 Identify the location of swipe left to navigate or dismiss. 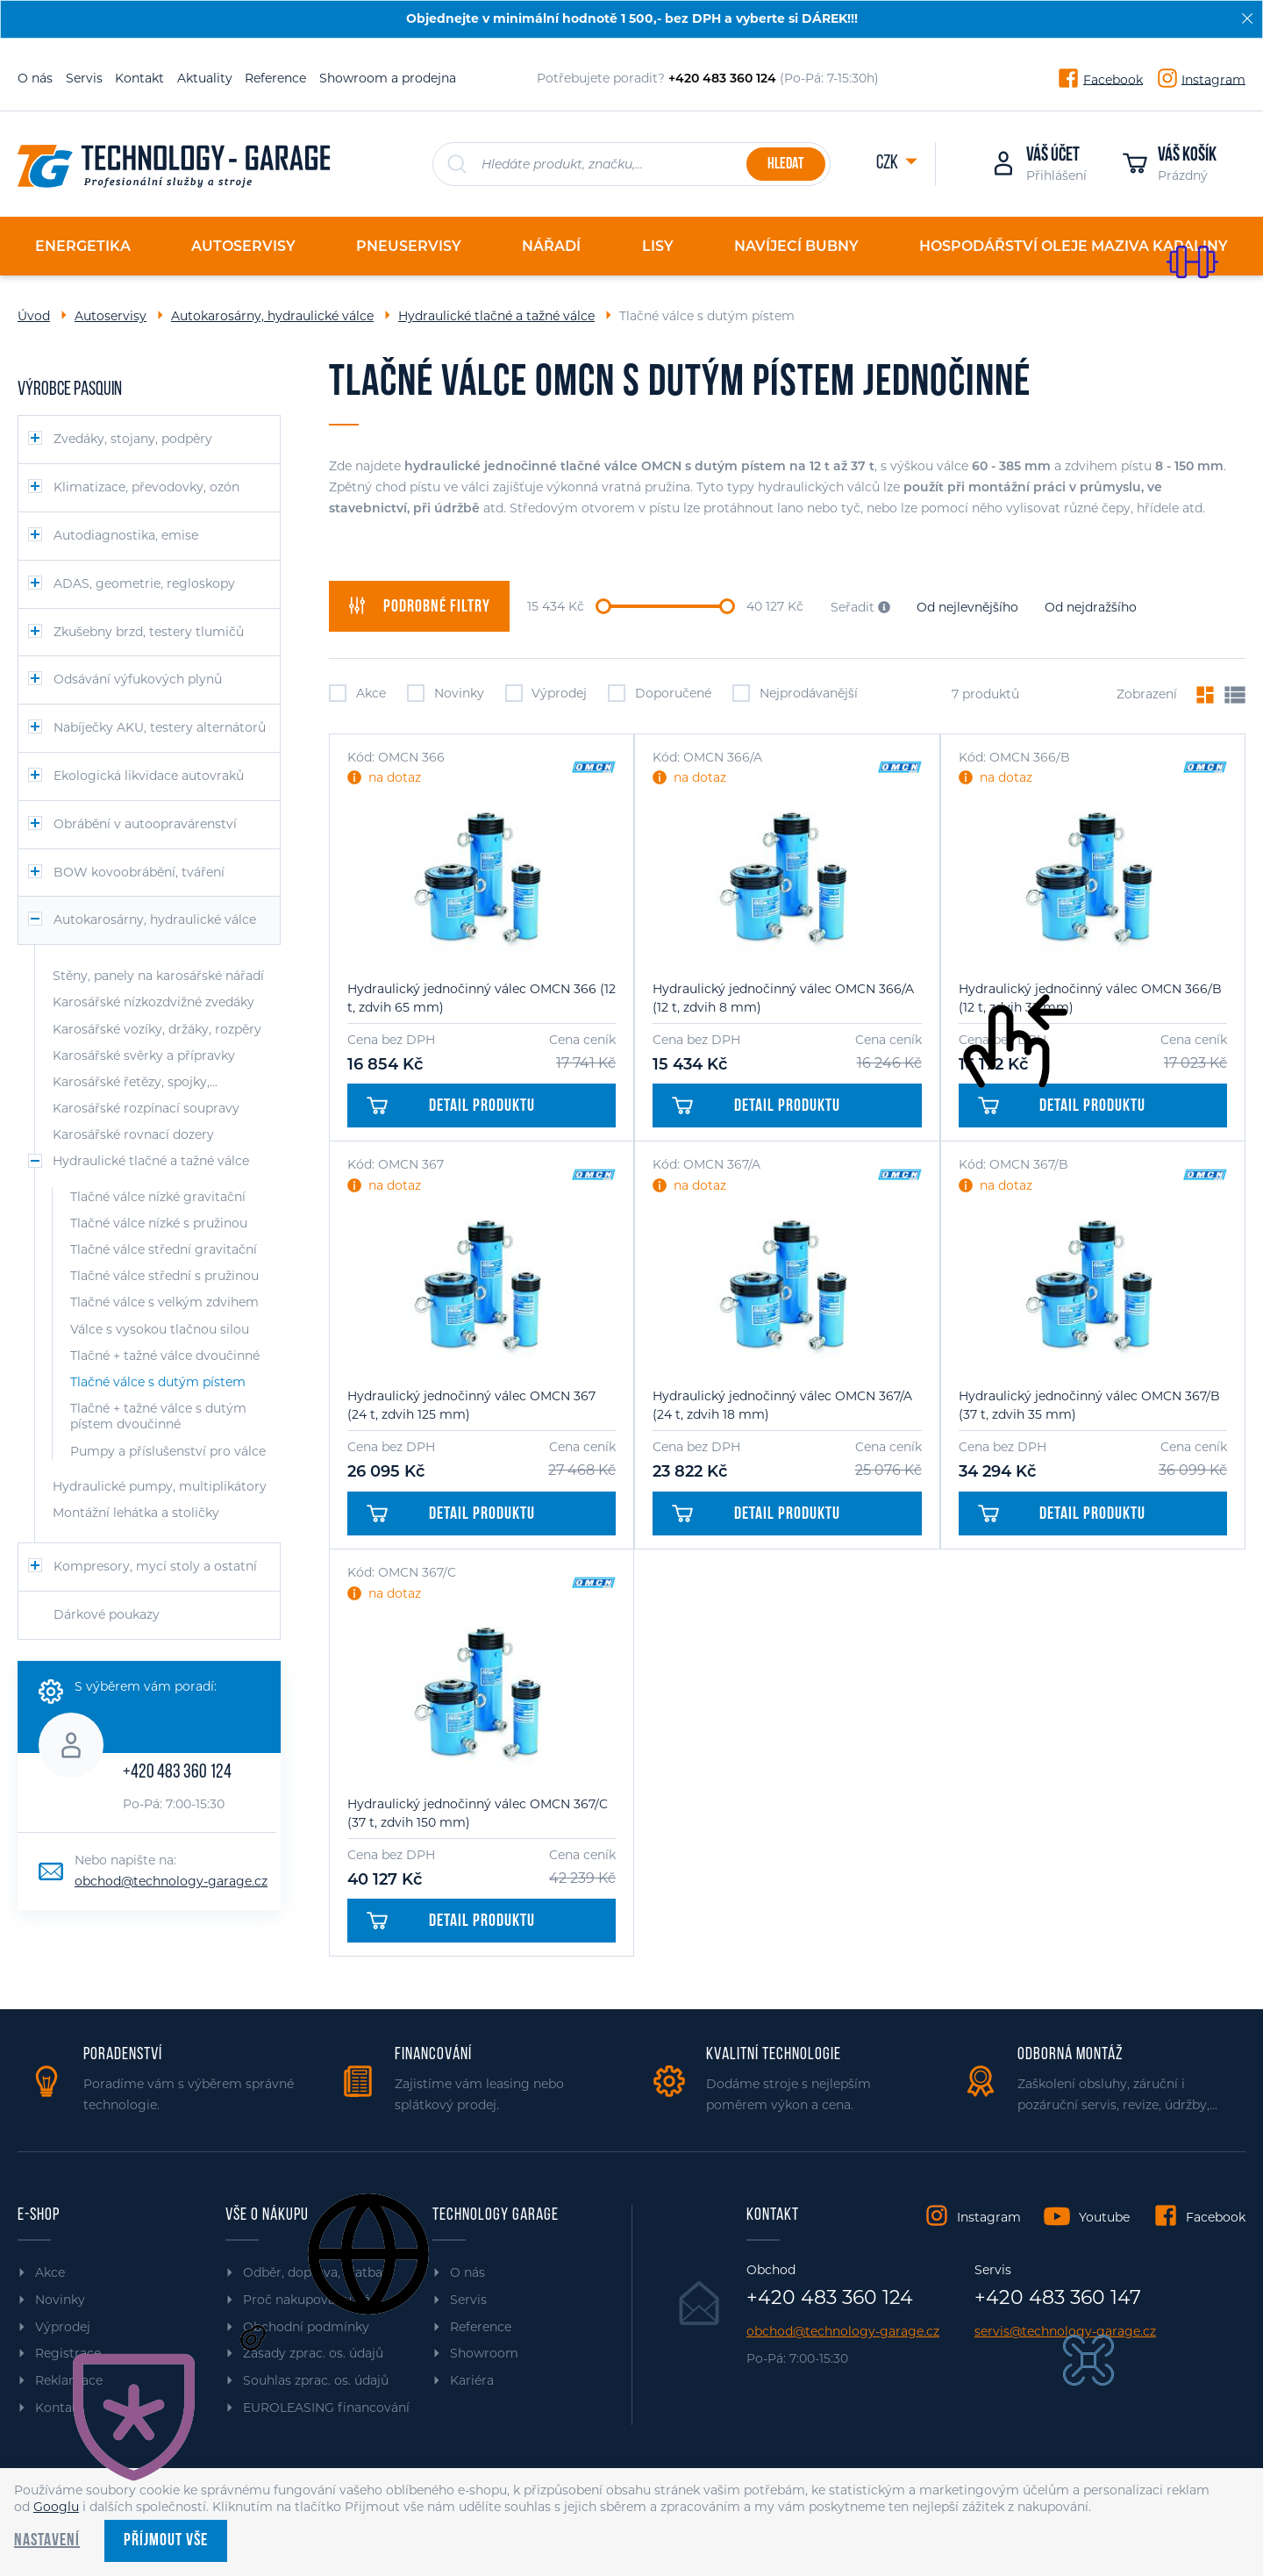
(1010, 1044).